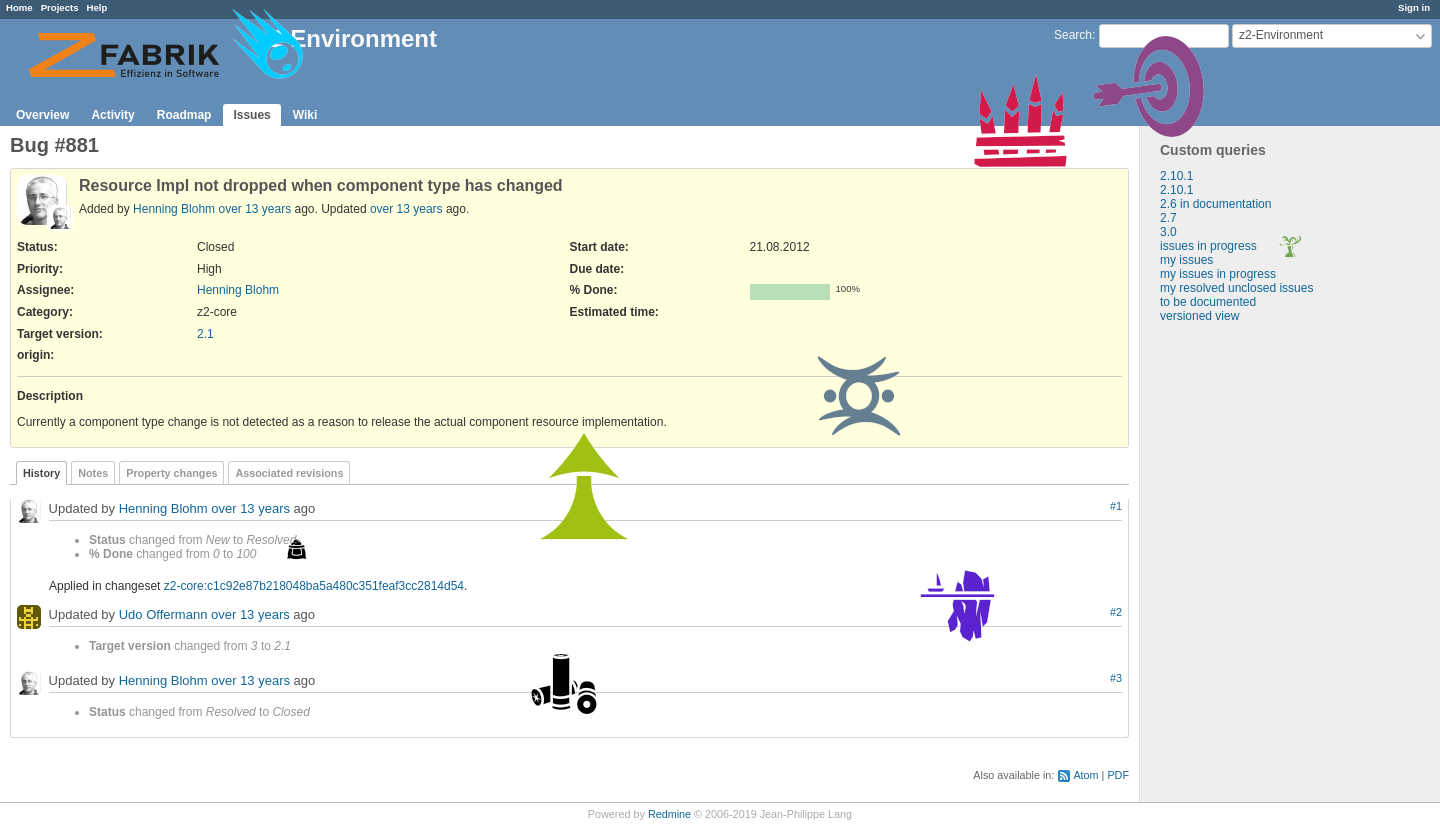  I want to click on abstract game icon or badge element, so click(859, 396).